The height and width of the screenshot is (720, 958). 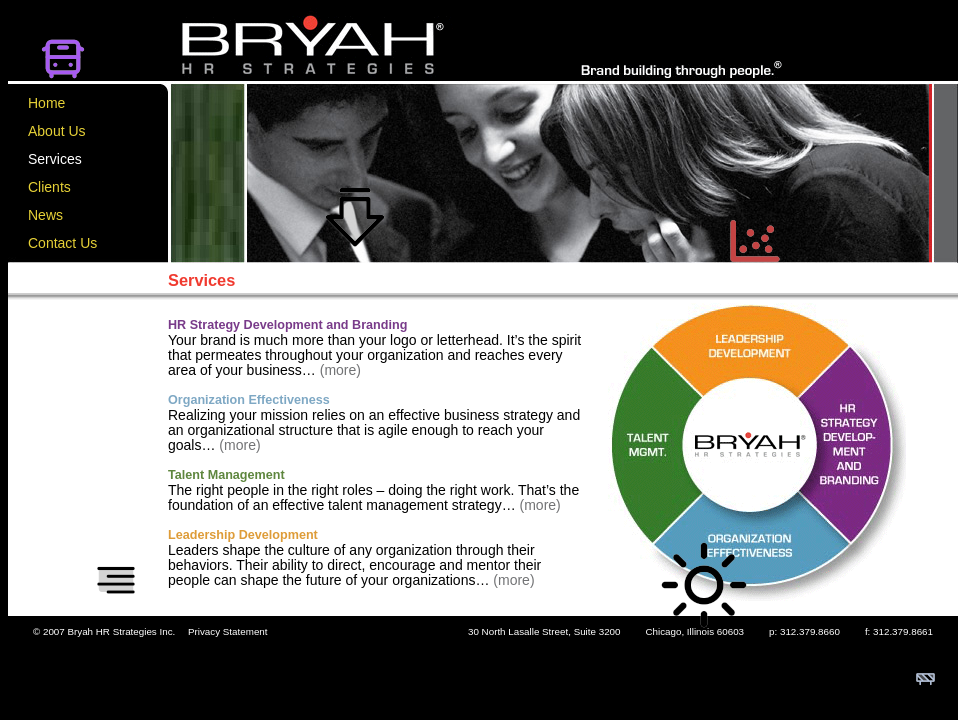 I want to click on align text to the right, so click(x=116, y=581).